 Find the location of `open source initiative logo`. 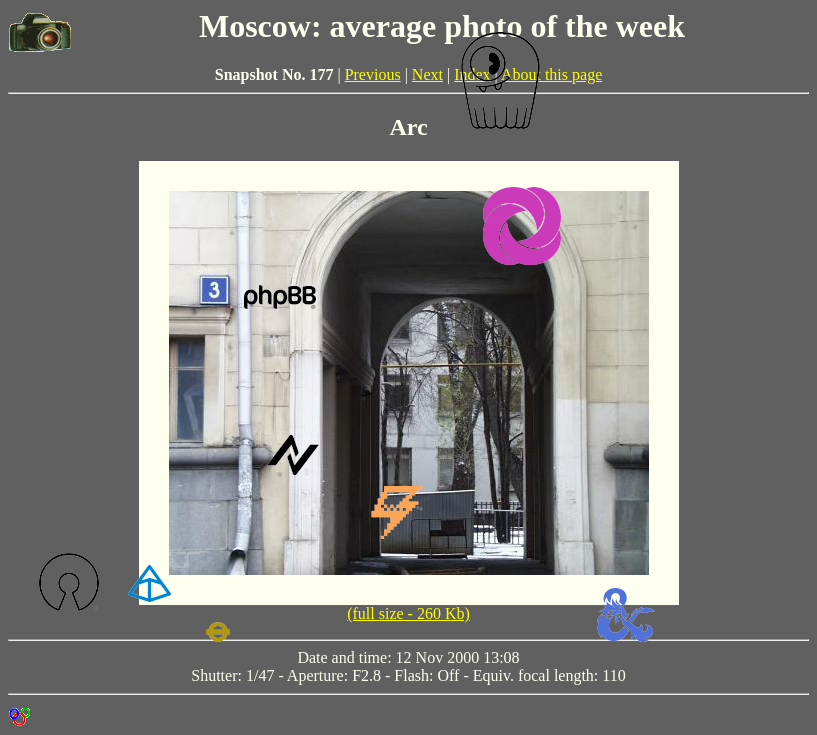

open source initiative logo is located at coordinates (69, 582).